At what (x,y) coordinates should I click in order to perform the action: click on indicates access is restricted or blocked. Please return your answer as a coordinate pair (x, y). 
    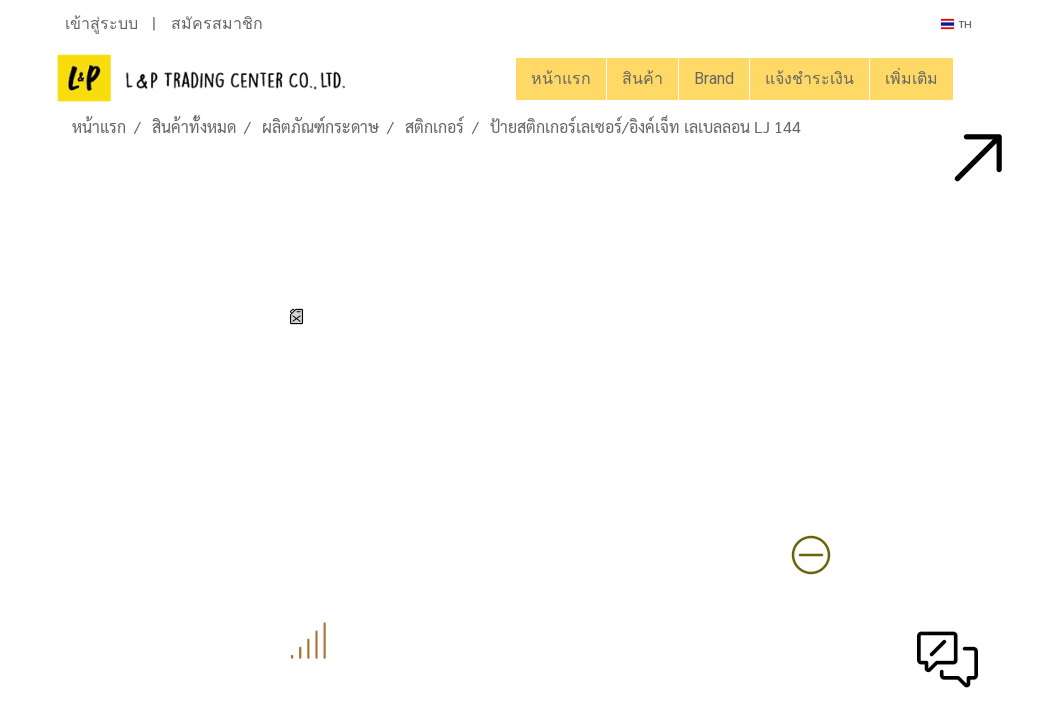
    Looking at the image, I should click on (811, 555).